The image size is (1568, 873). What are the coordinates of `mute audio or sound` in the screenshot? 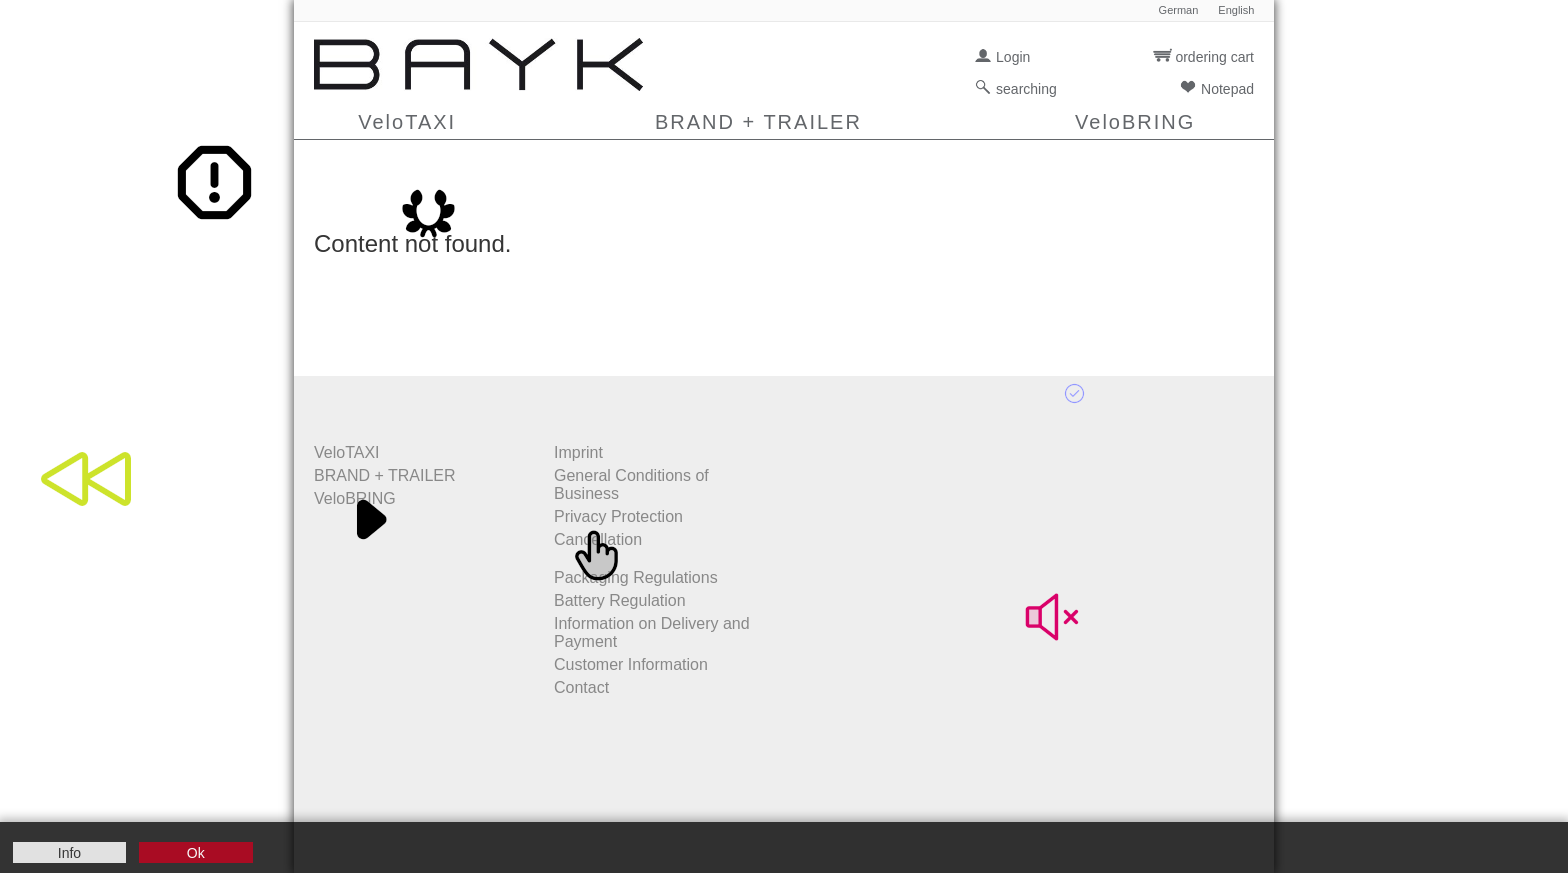 It's located at (1051, 617).